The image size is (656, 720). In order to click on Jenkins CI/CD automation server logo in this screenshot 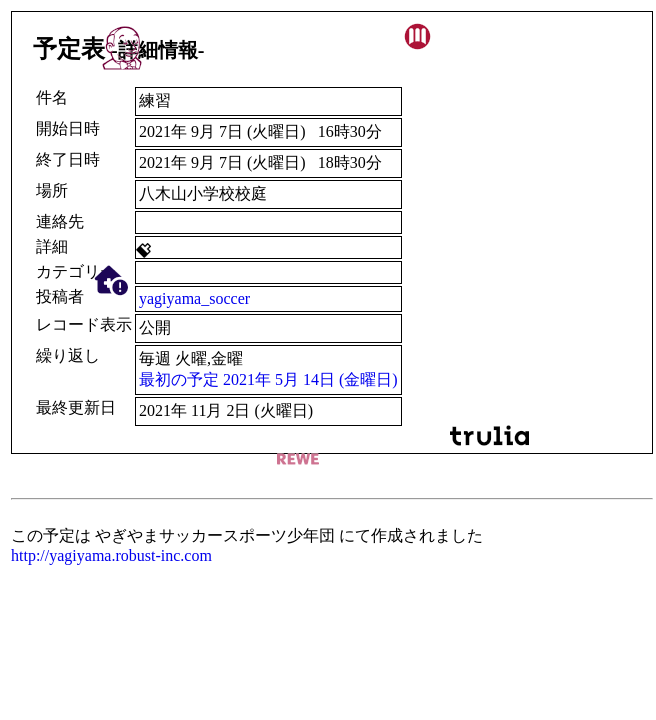, I will do `click(122, 48)`.